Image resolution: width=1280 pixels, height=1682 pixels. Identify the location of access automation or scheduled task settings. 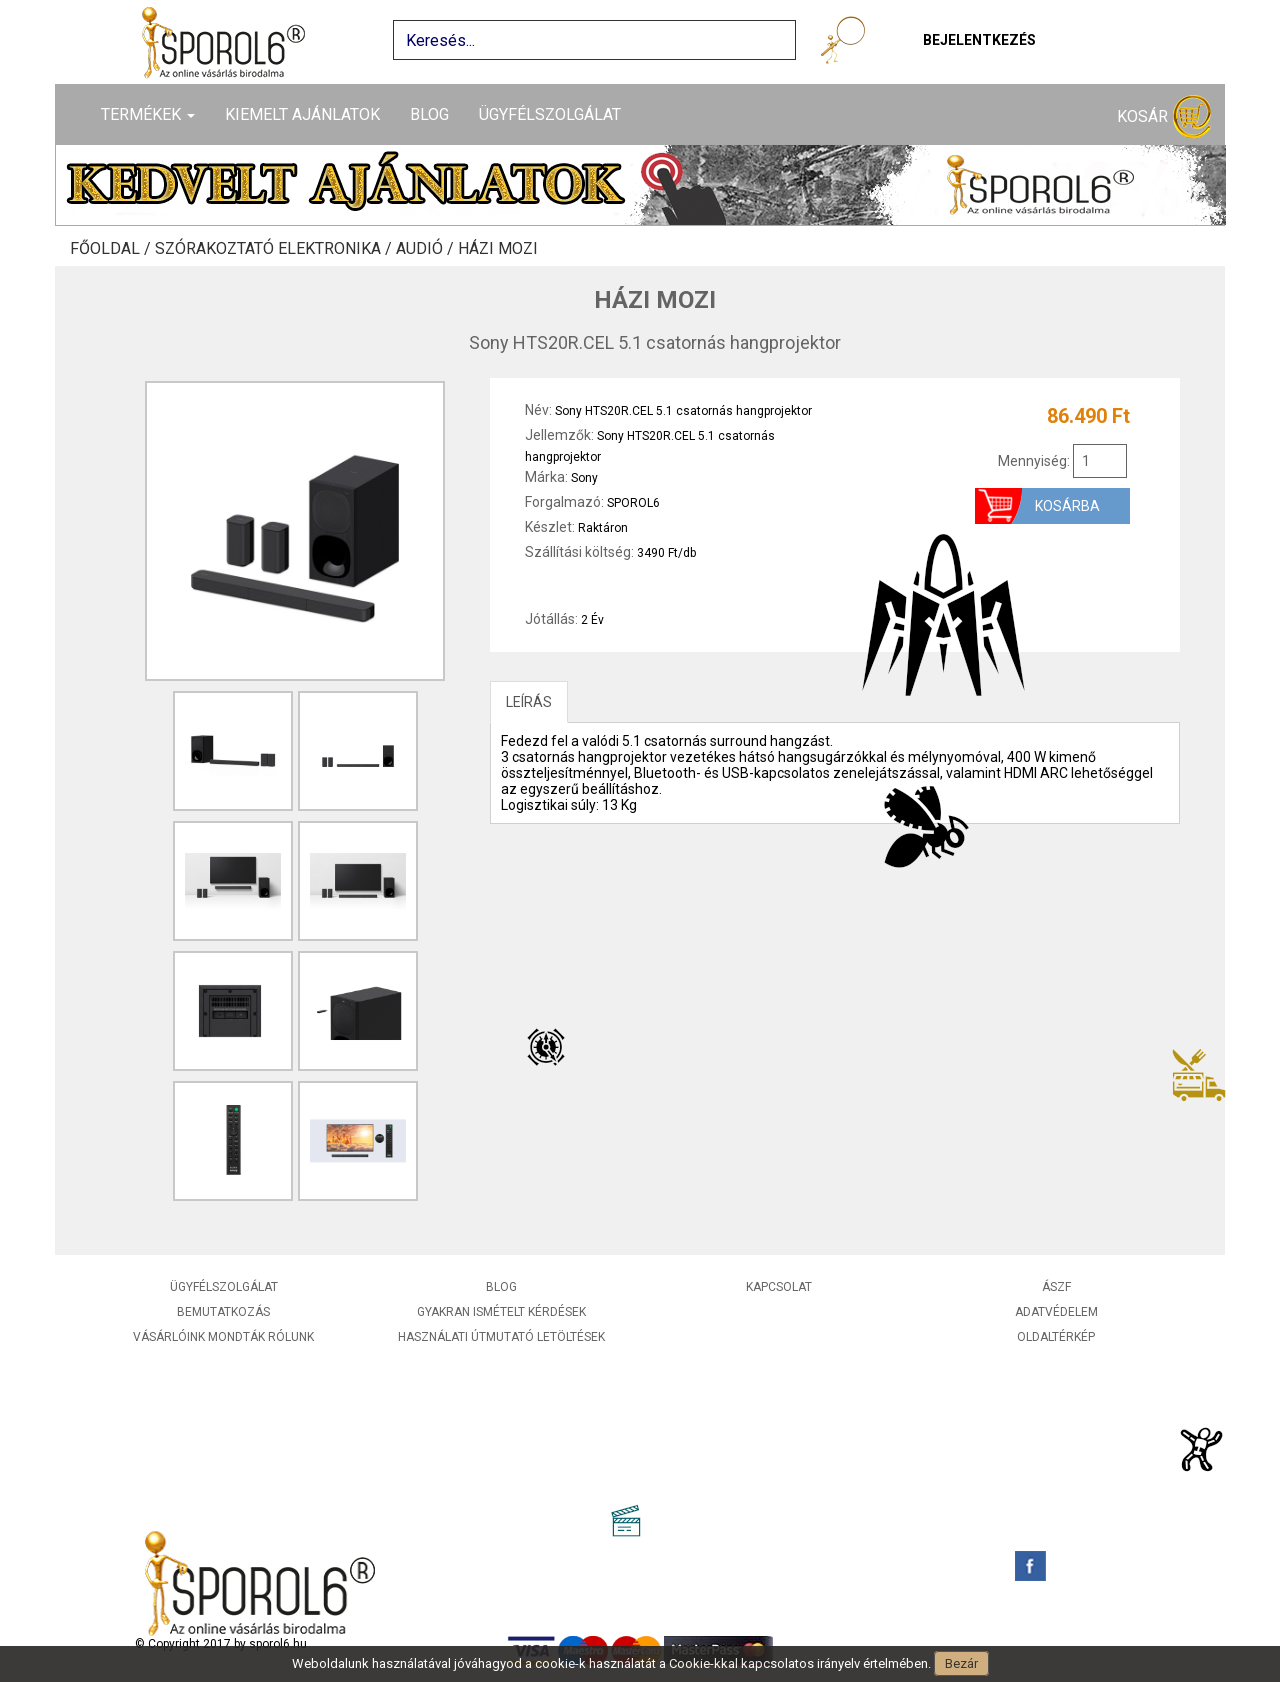
(546, 1047).